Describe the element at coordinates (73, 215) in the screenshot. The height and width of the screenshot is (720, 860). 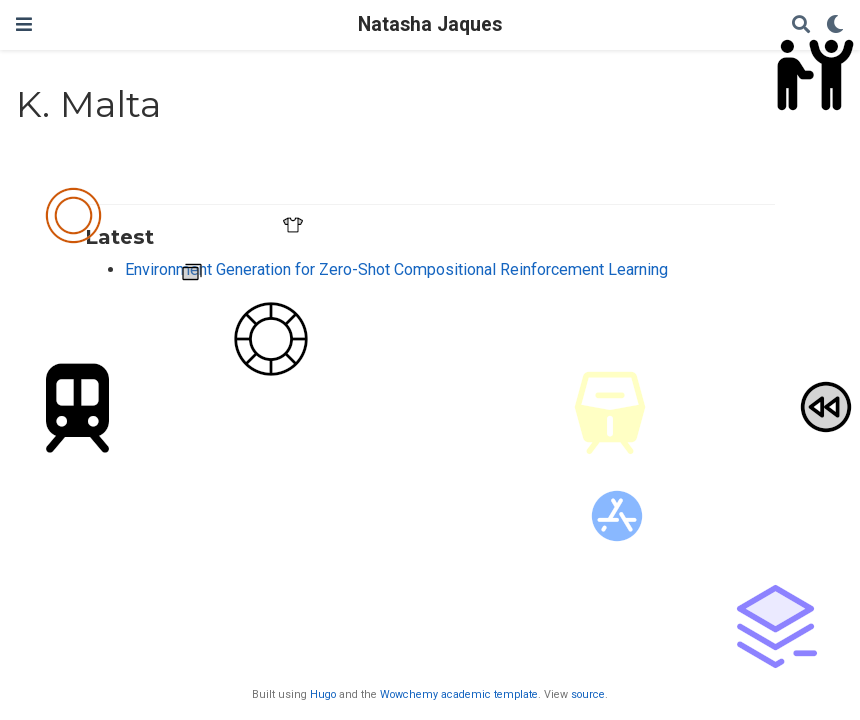
I see `start recording audio or video` at that location.